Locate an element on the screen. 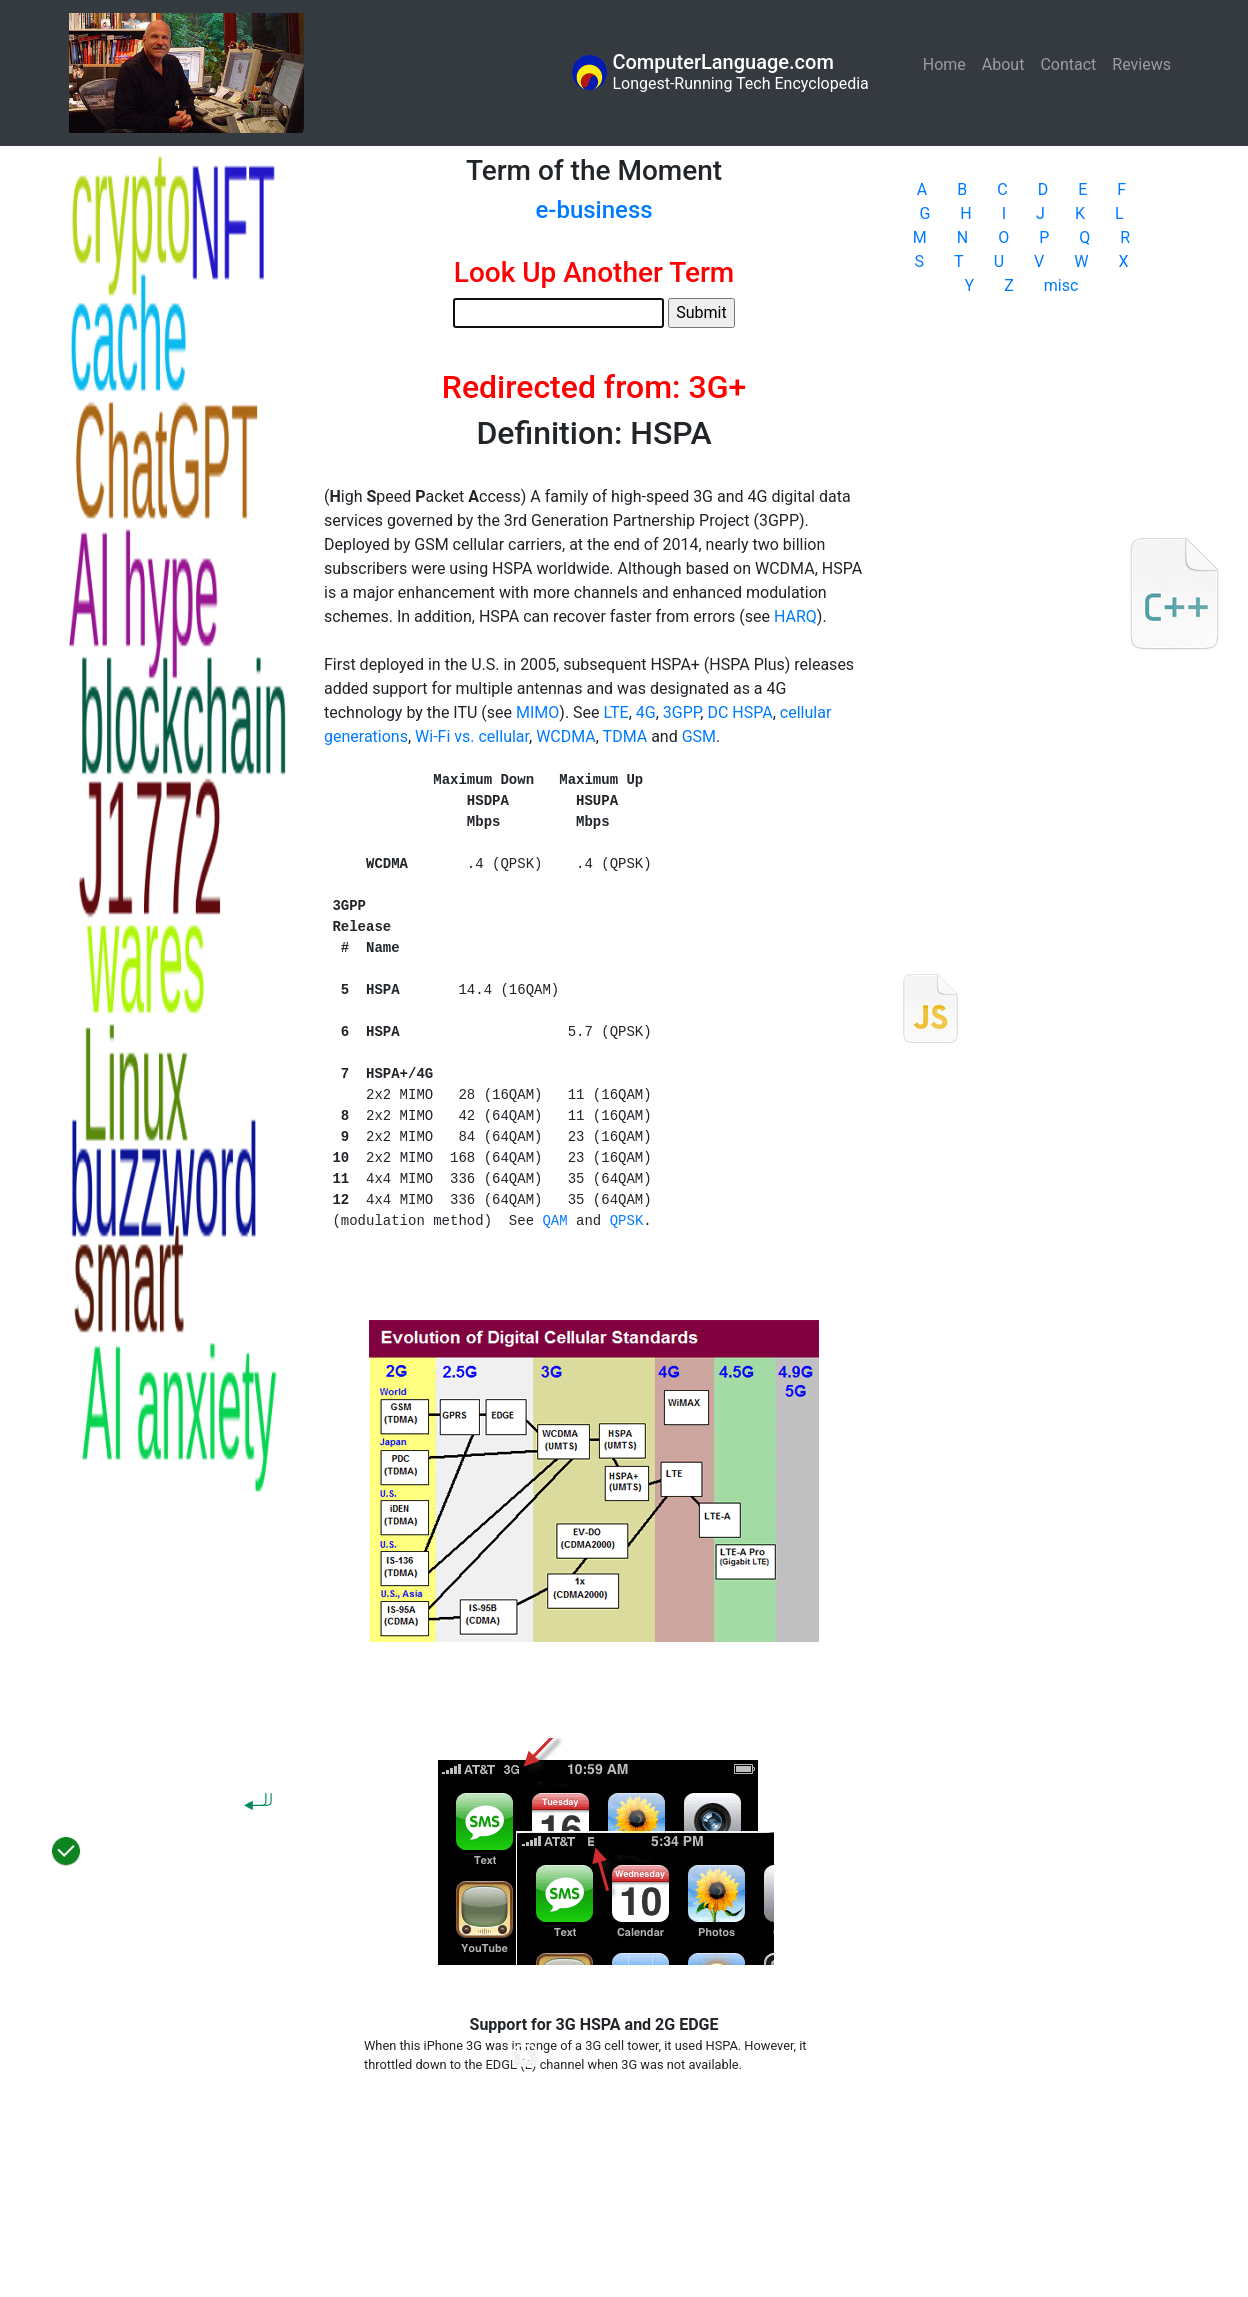 This screenshot has width=1248, height=2297. indicates file sync completed successfully is located at coordinates (66, 1851).